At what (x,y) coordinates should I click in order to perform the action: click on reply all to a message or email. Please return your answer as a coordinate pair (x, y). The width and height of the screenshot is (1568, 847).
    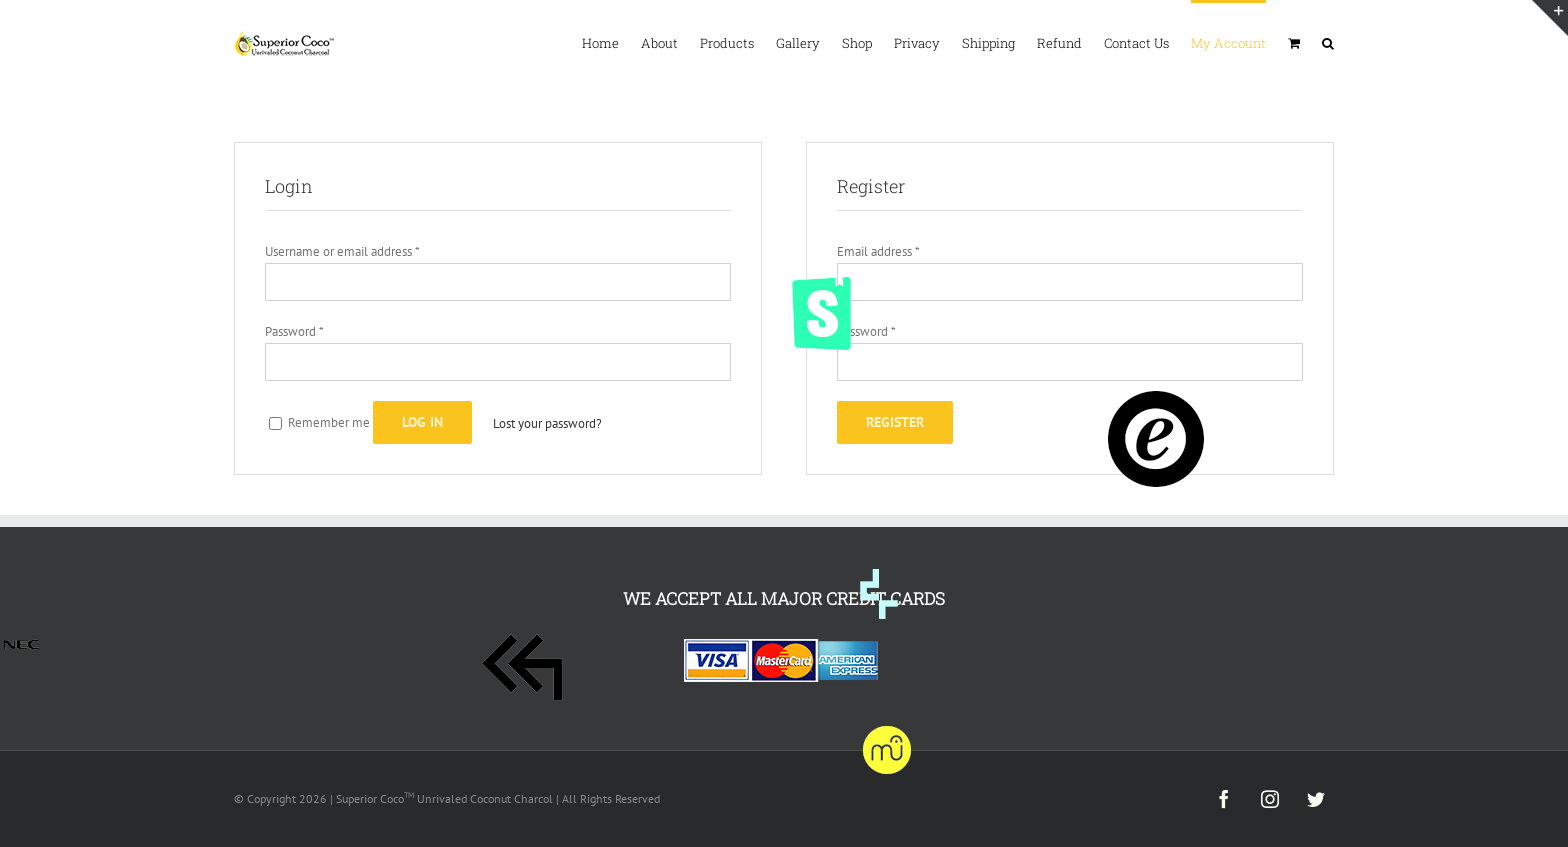
    Looking at the image, I should click on (526, 668).